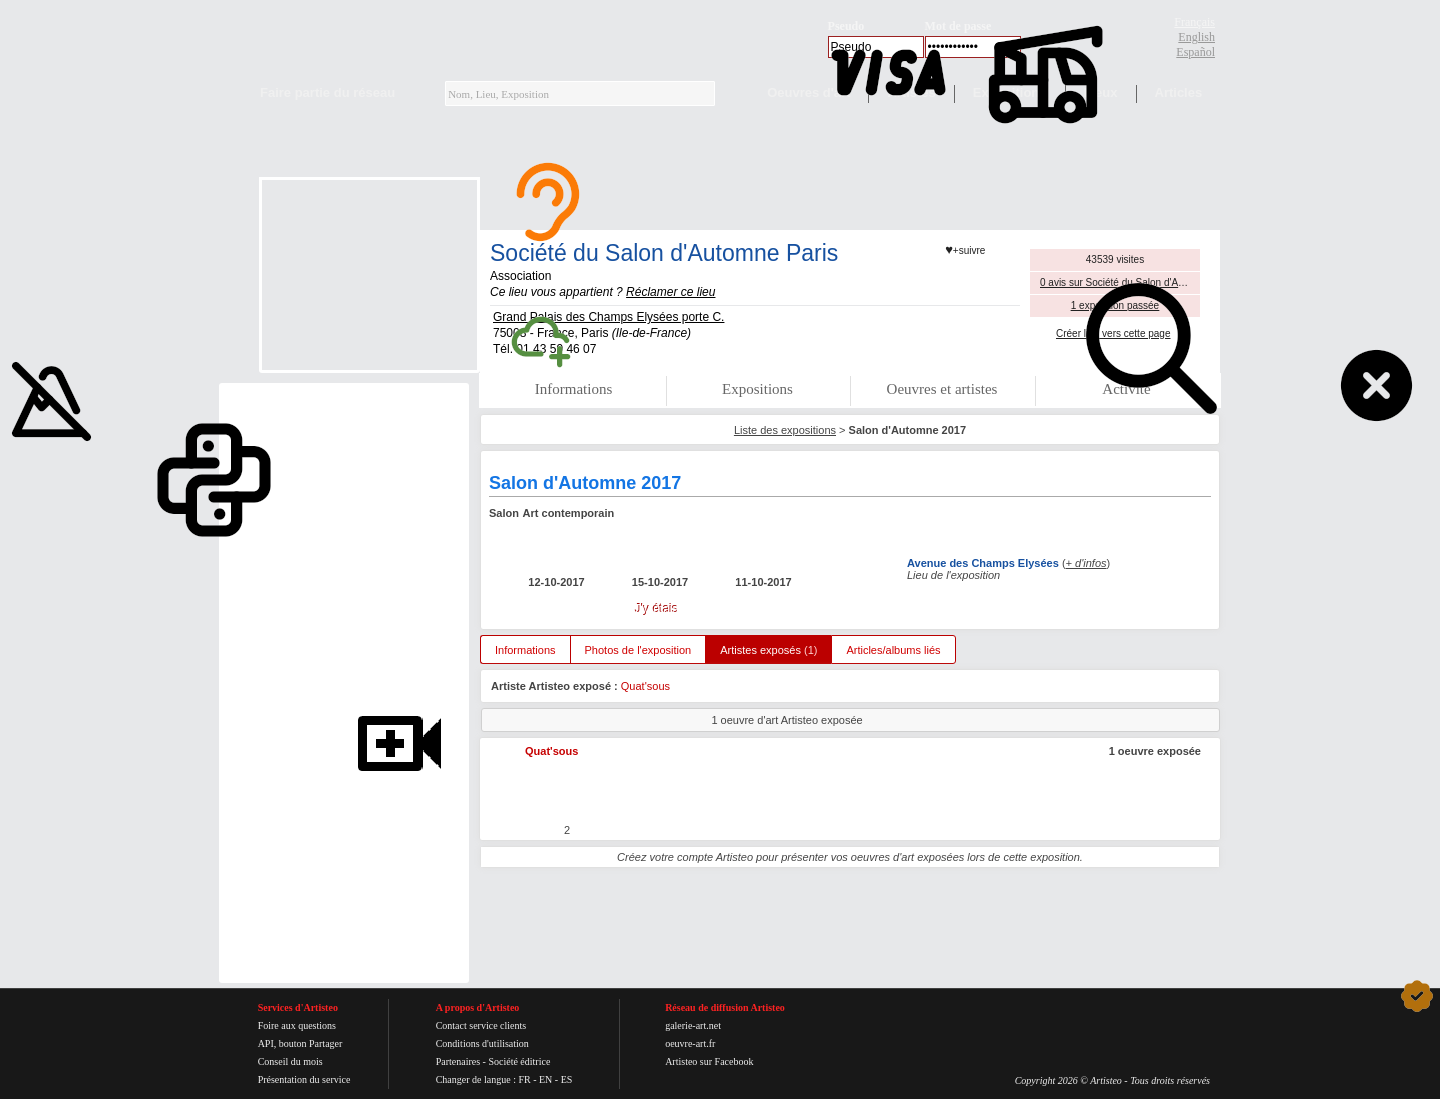 This screenshot has height=1099, width=1440. Describe the element at coordinates (1376, 385) in the screenshot. I see `close or dismiss a dialog` at that location.